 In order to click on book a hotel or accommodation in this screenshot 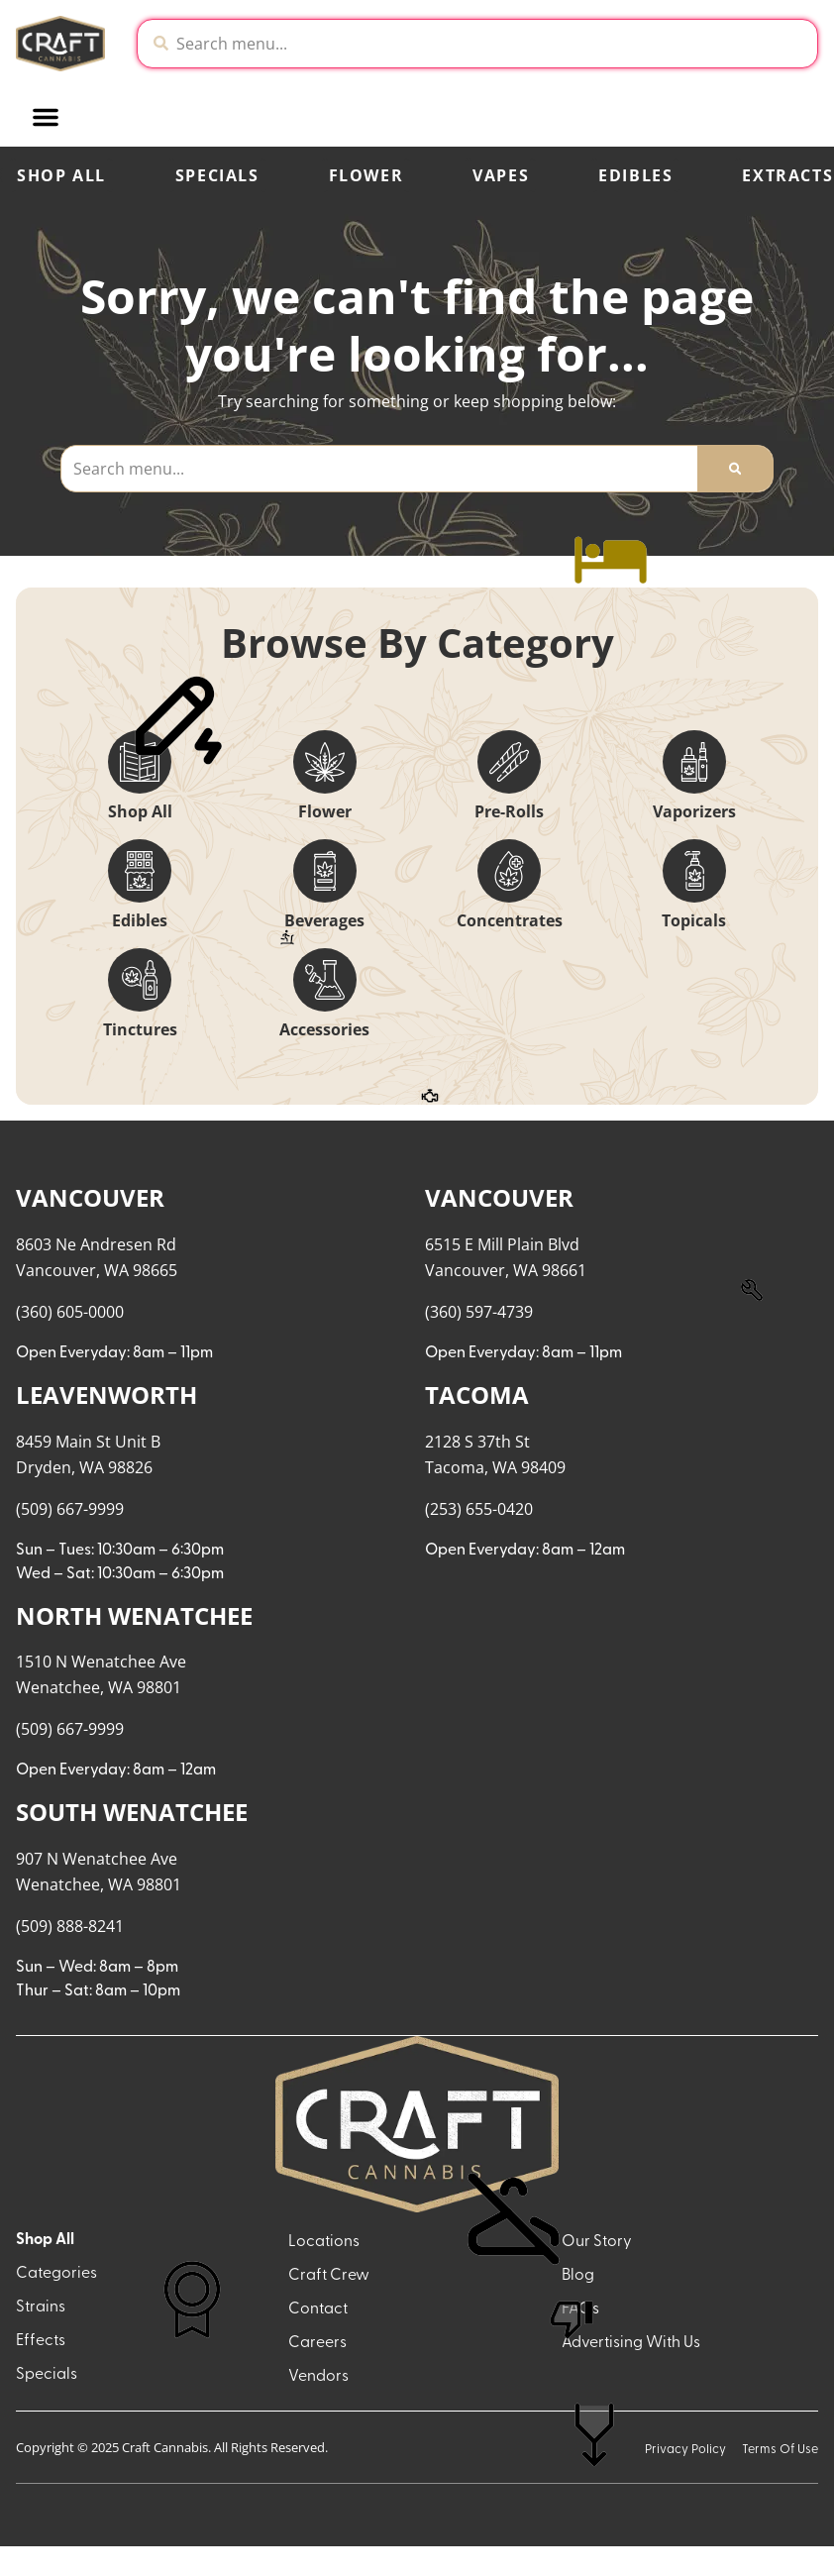, I will do `click(610, 558)`.